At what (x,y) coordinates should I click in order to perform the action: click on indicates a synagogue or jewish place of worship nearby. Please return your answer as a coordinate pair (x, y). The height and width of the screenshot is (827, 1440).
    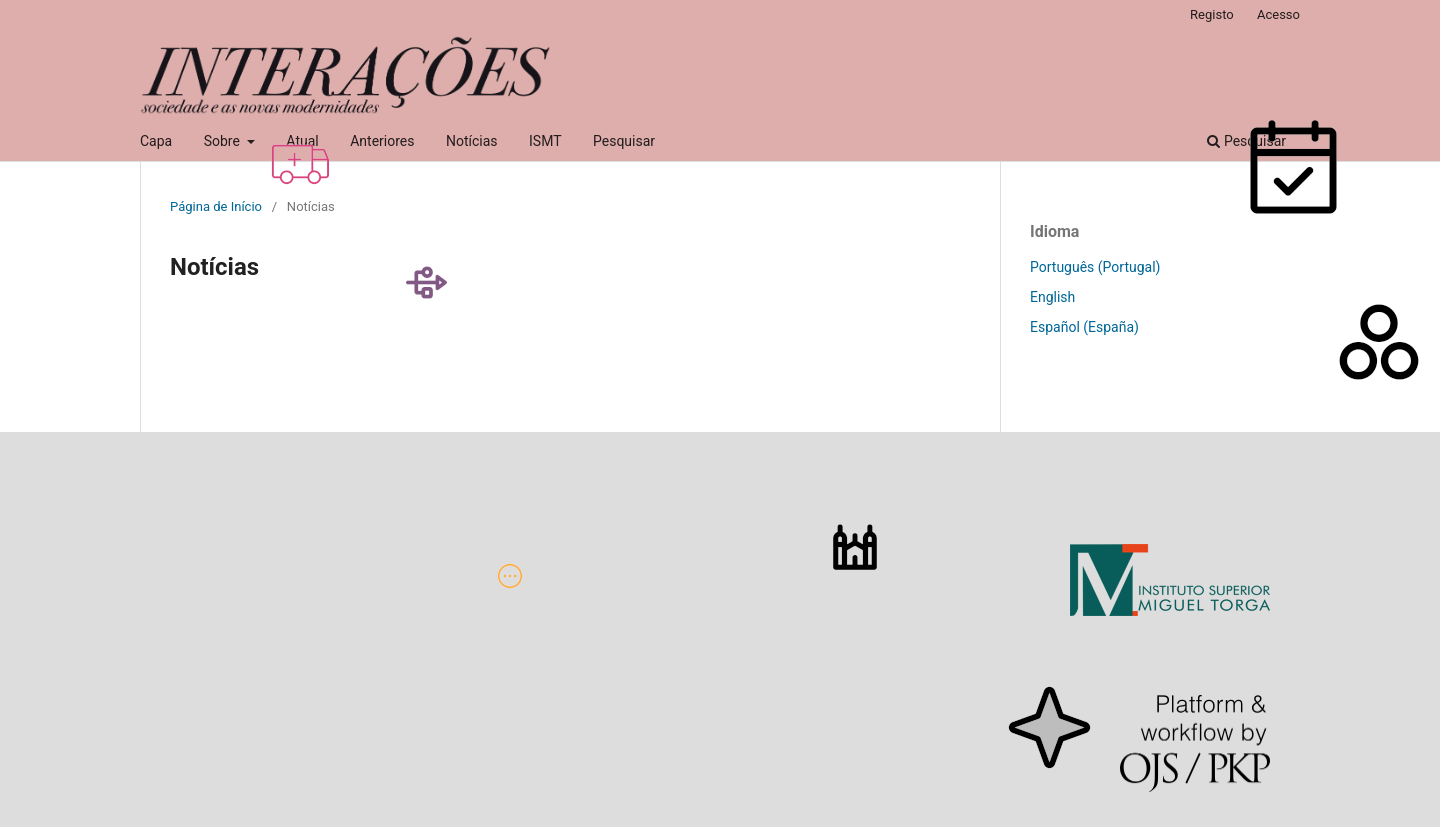
    Looking at the image, I should click on (855, 548).